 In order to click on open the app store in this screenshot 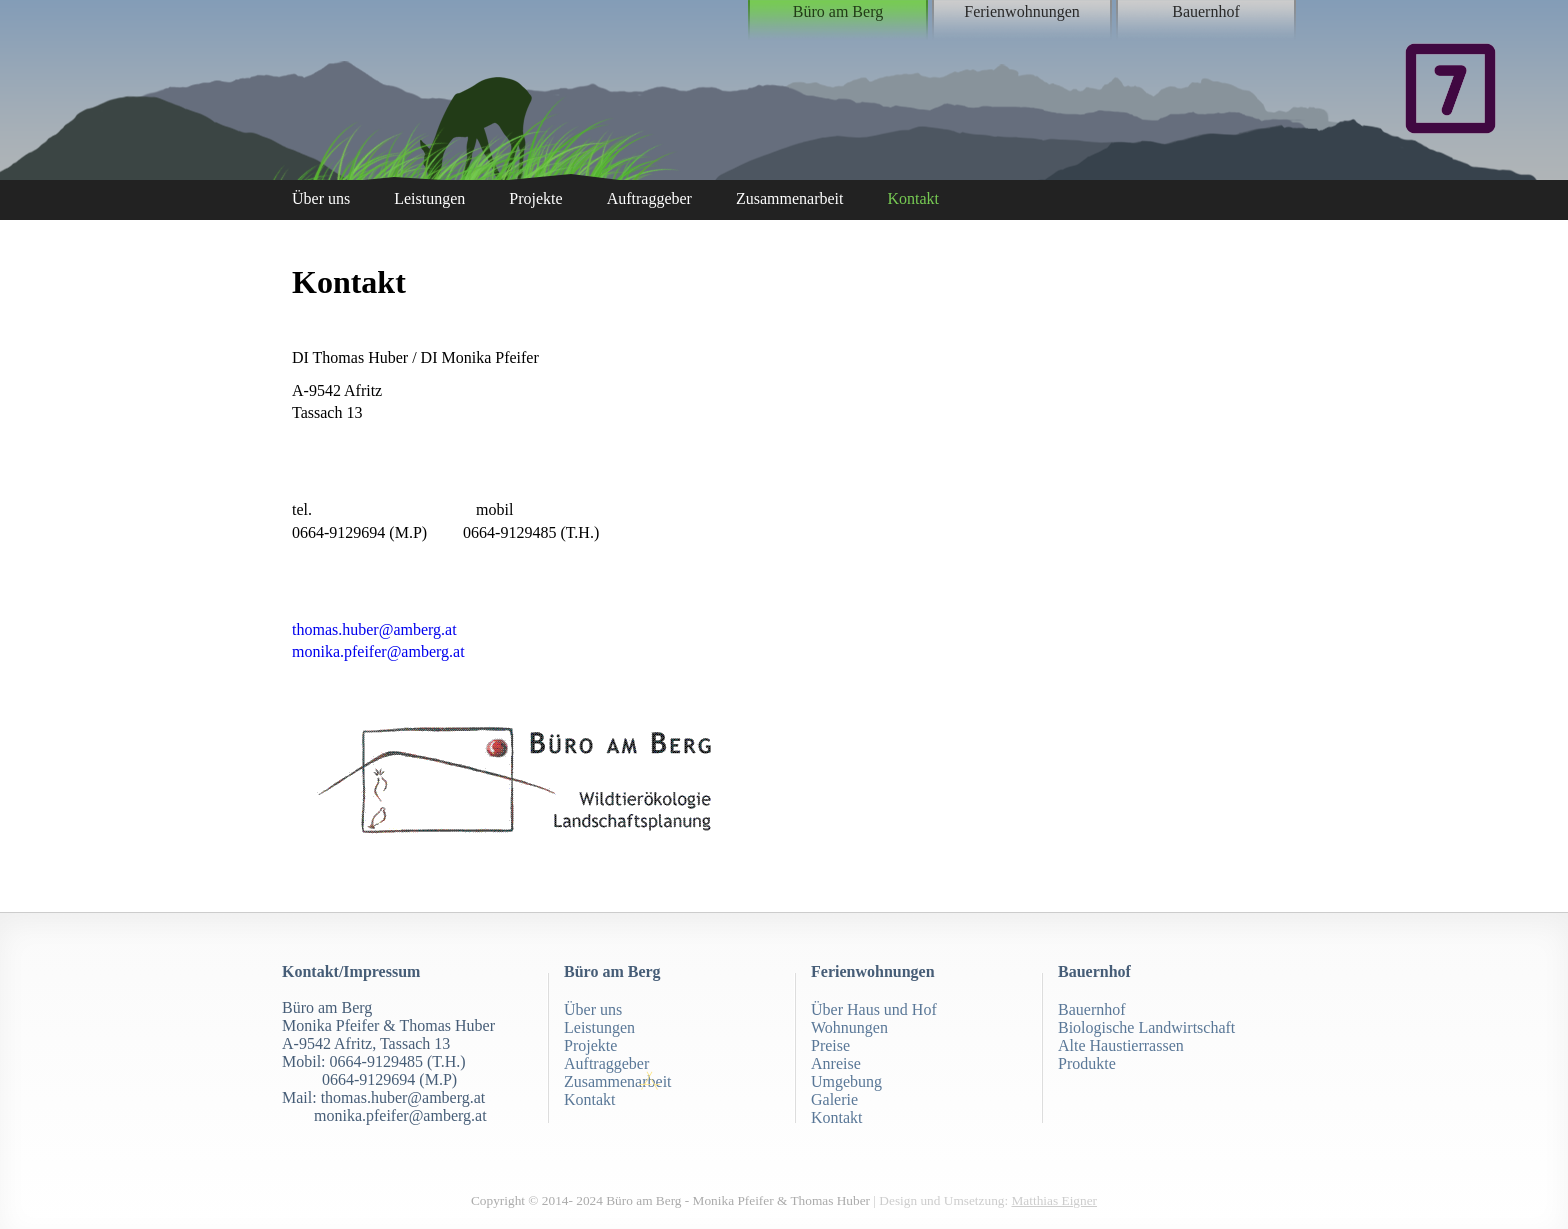, I will do `click(649, 1081)`.